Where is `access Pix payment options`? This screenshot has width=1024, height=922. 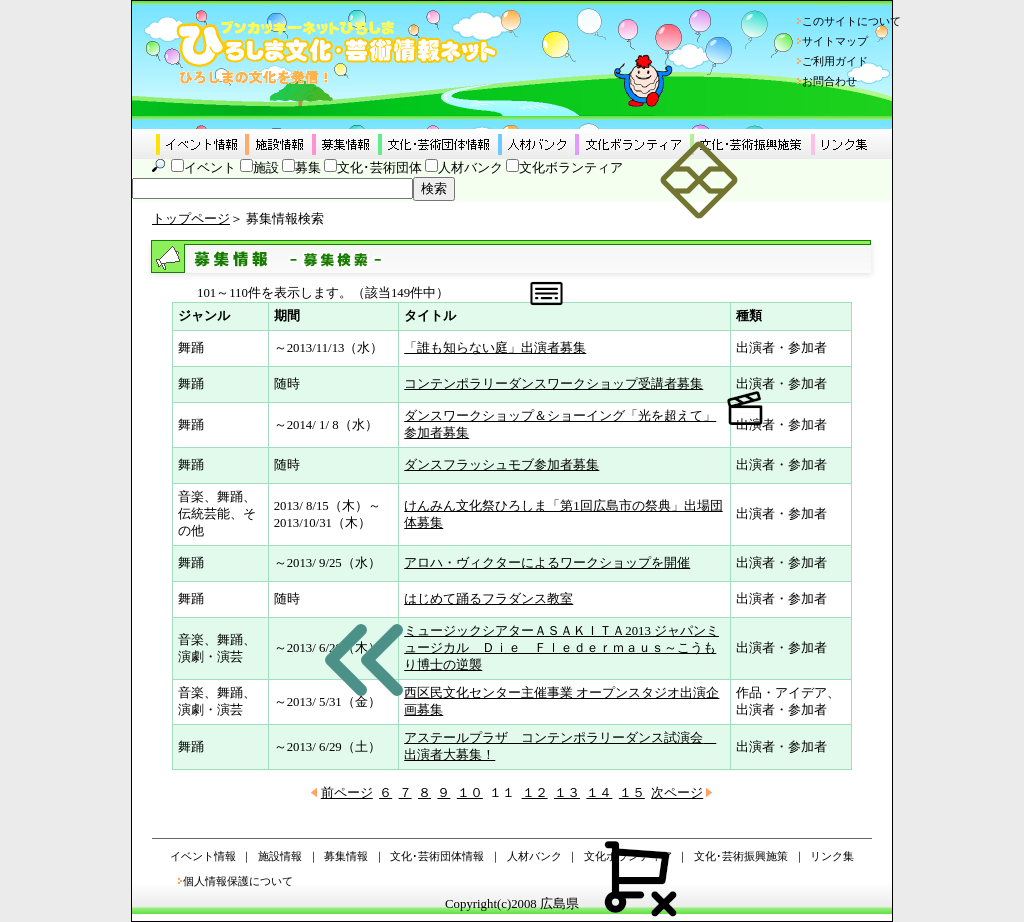
access Pix payment options is located at coordinates (699, 180).